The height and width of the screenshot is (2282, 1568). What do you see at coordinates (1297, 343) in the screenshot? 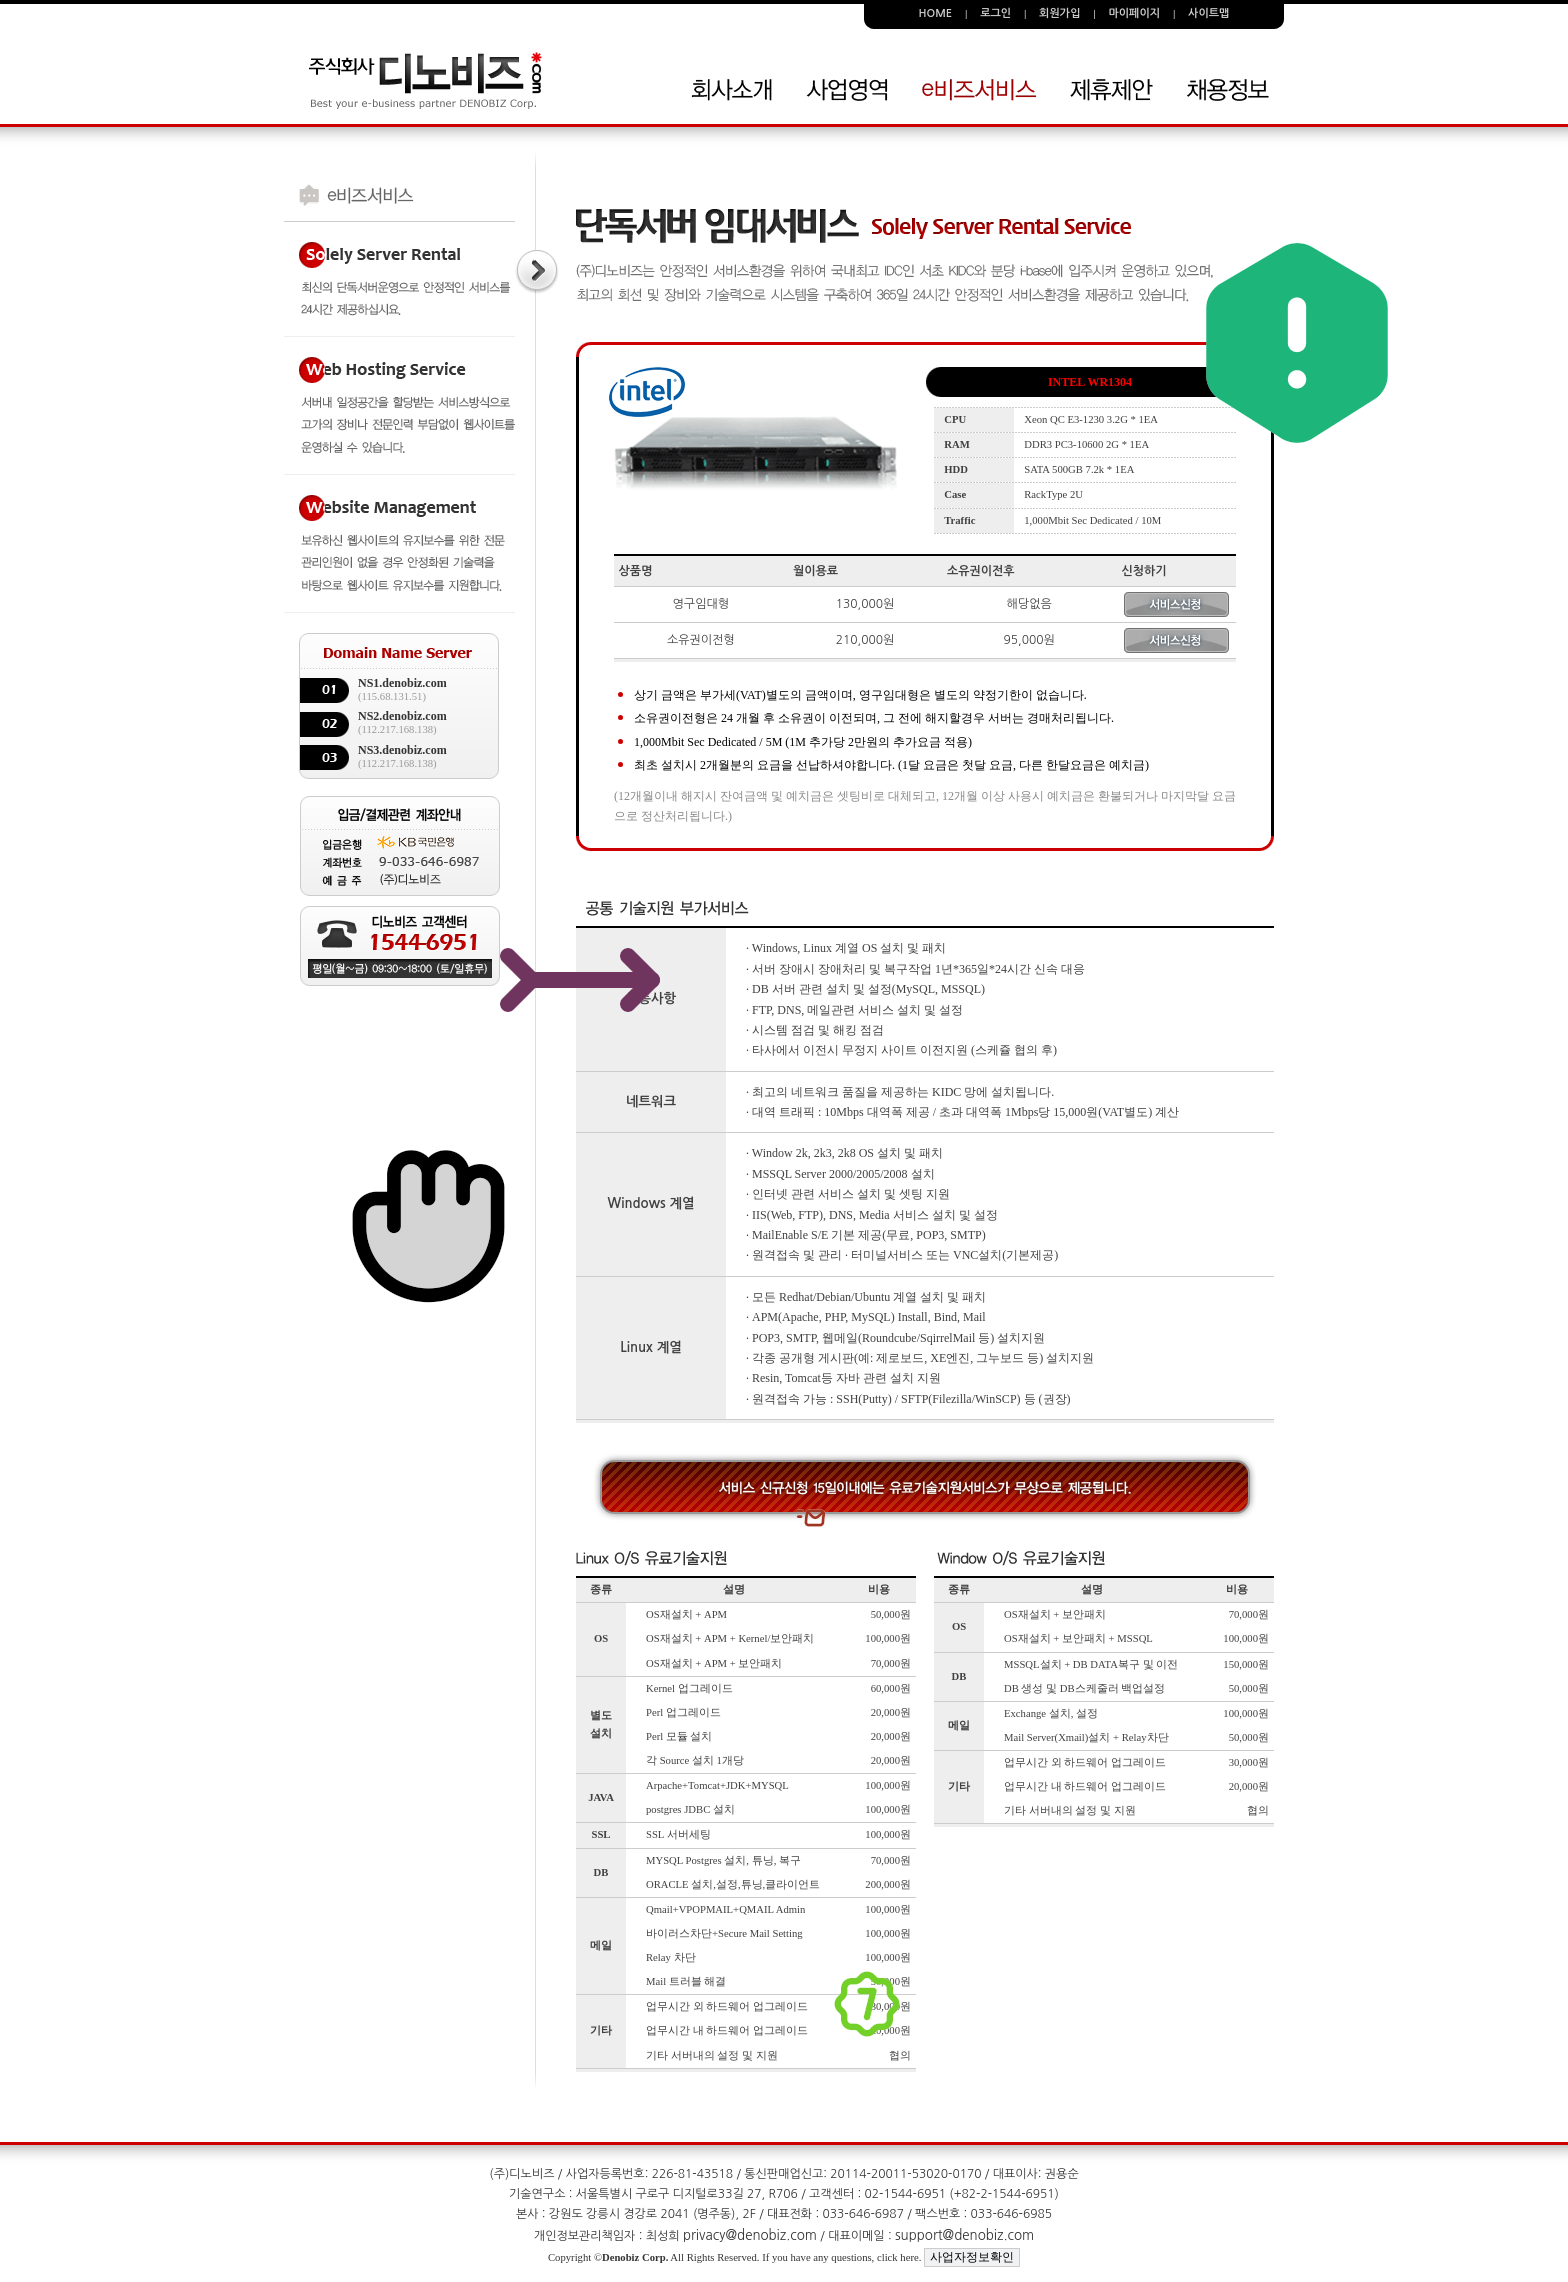
I see `indicates a warning or alert status` at bounding box center [1297, 343].